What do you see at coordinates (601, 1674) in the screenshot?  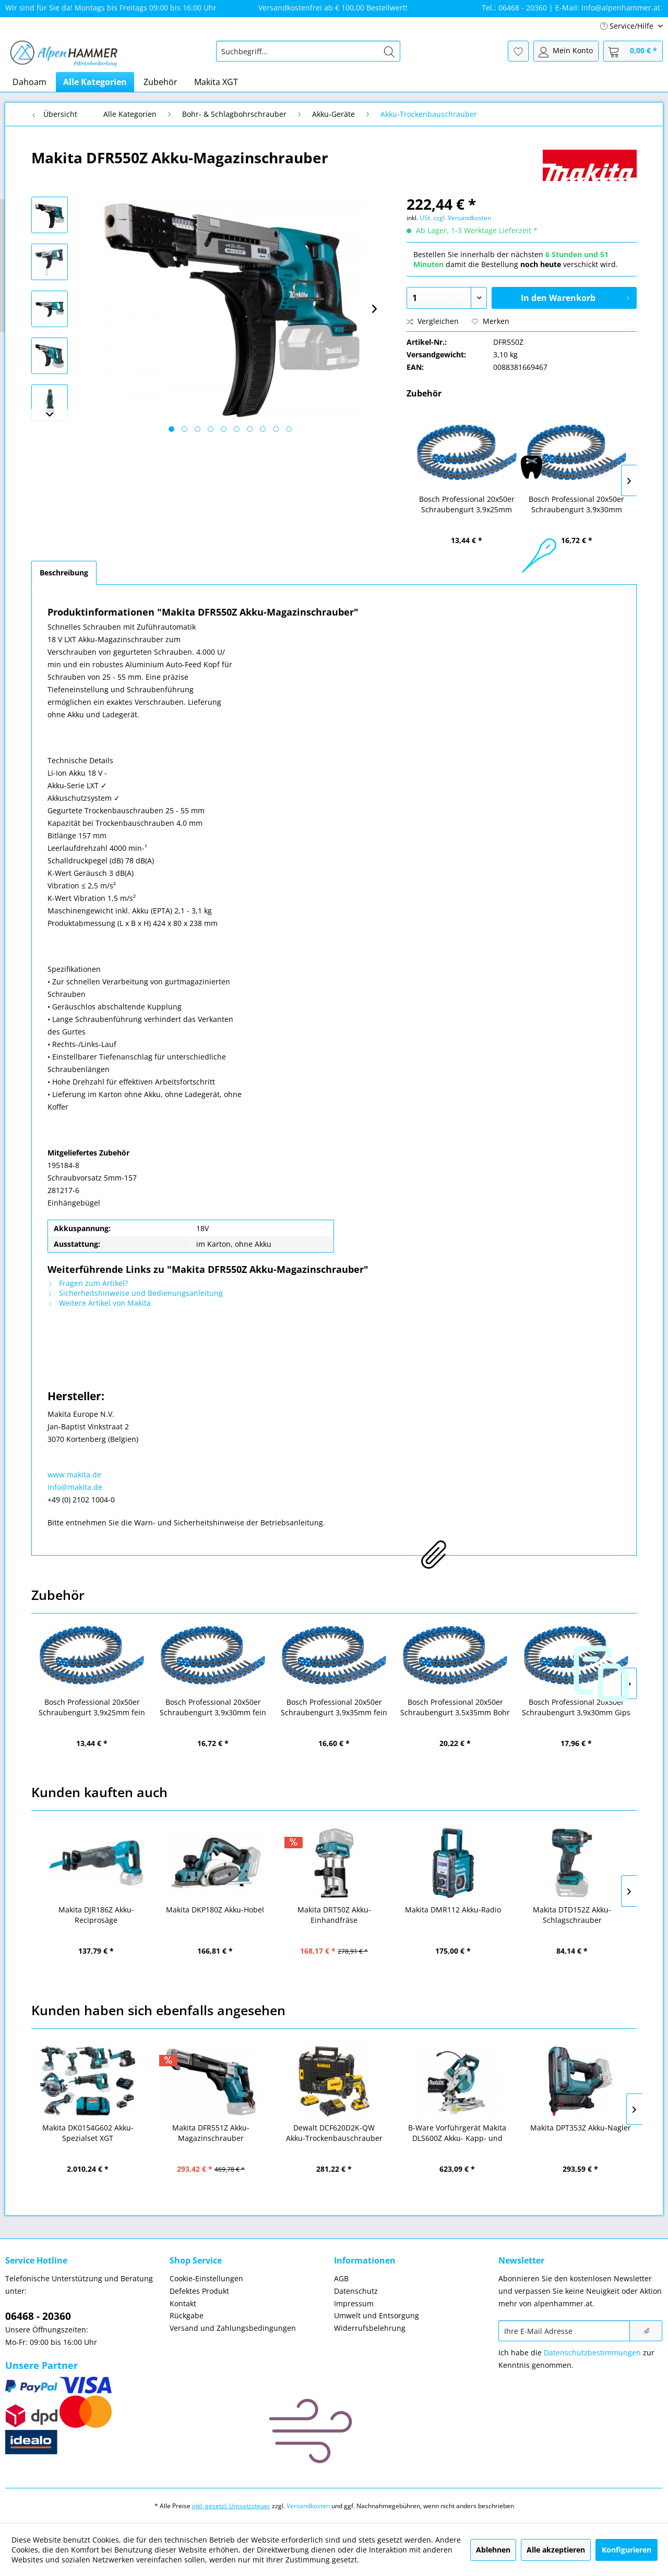 I see `copy file to clipboard` at bounding box center [601, 1674].